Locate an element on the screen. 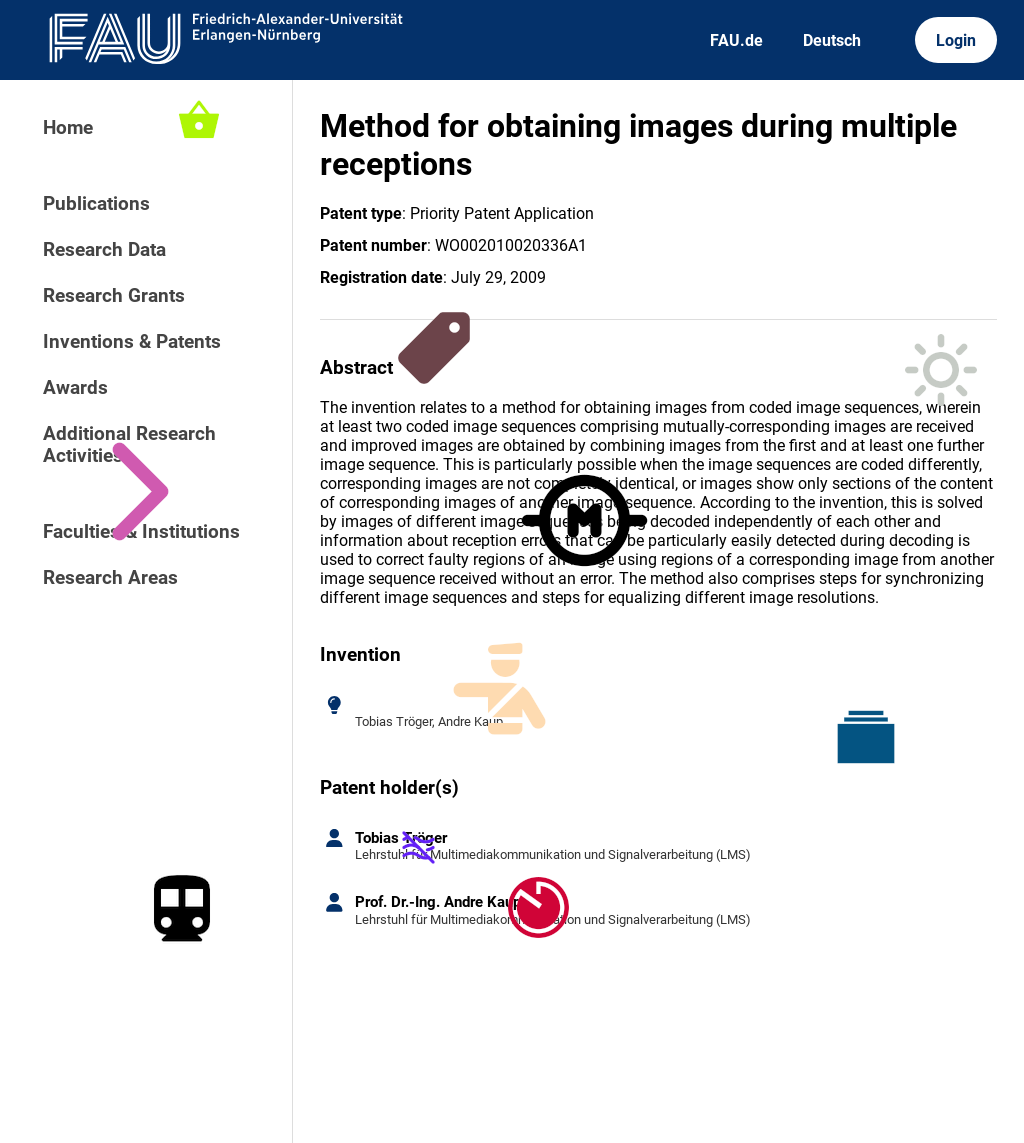 The width and height of the screenshot is (1024, 1143). view your shopping basket is located at coordinates (199, 120).